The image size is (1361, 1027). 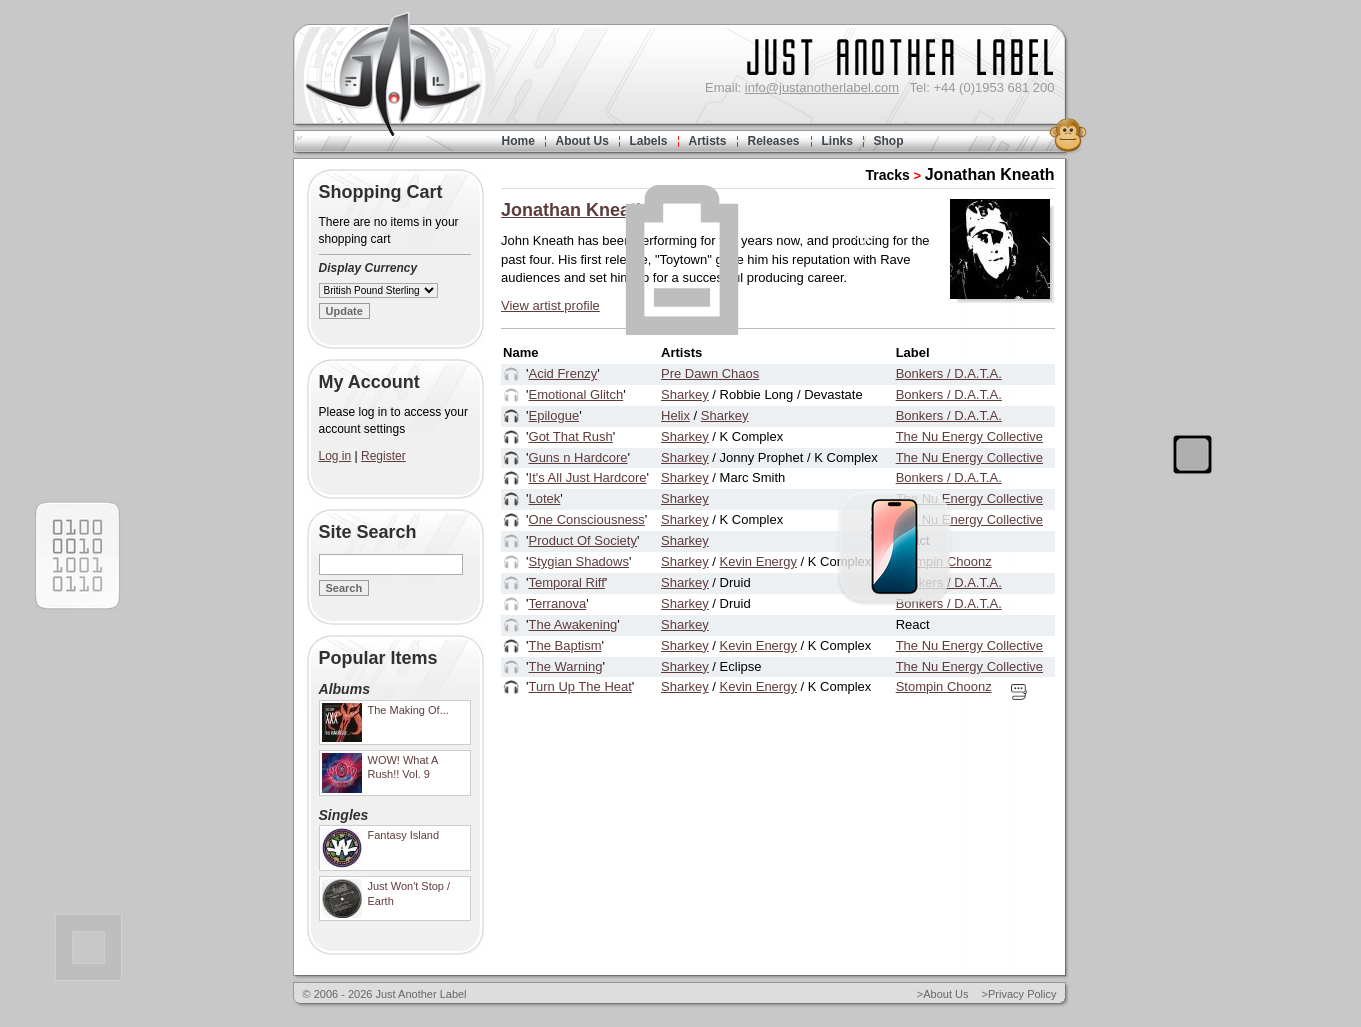 What do you see at coordinates (88, 947) in the screenshot?
I see `maximize the current window to full screen` at bounding box center [88, 947].